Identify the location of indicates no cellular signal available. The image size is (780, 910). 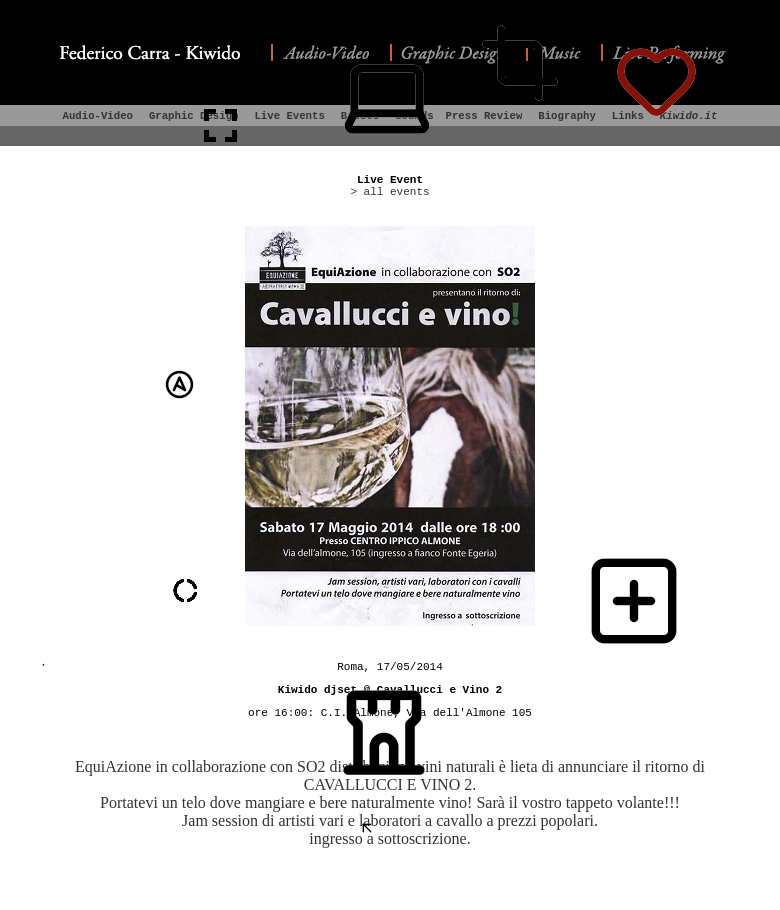
(51, 659).